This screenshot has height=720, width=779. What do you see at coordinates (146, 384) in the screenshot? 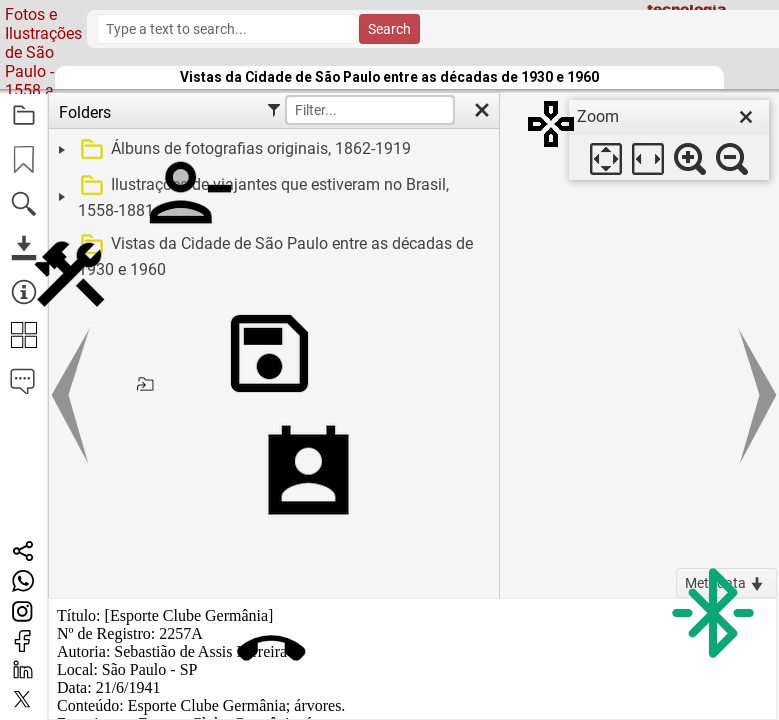
I see `access a linked or shortcut folder` at bounding box center [146, 384].